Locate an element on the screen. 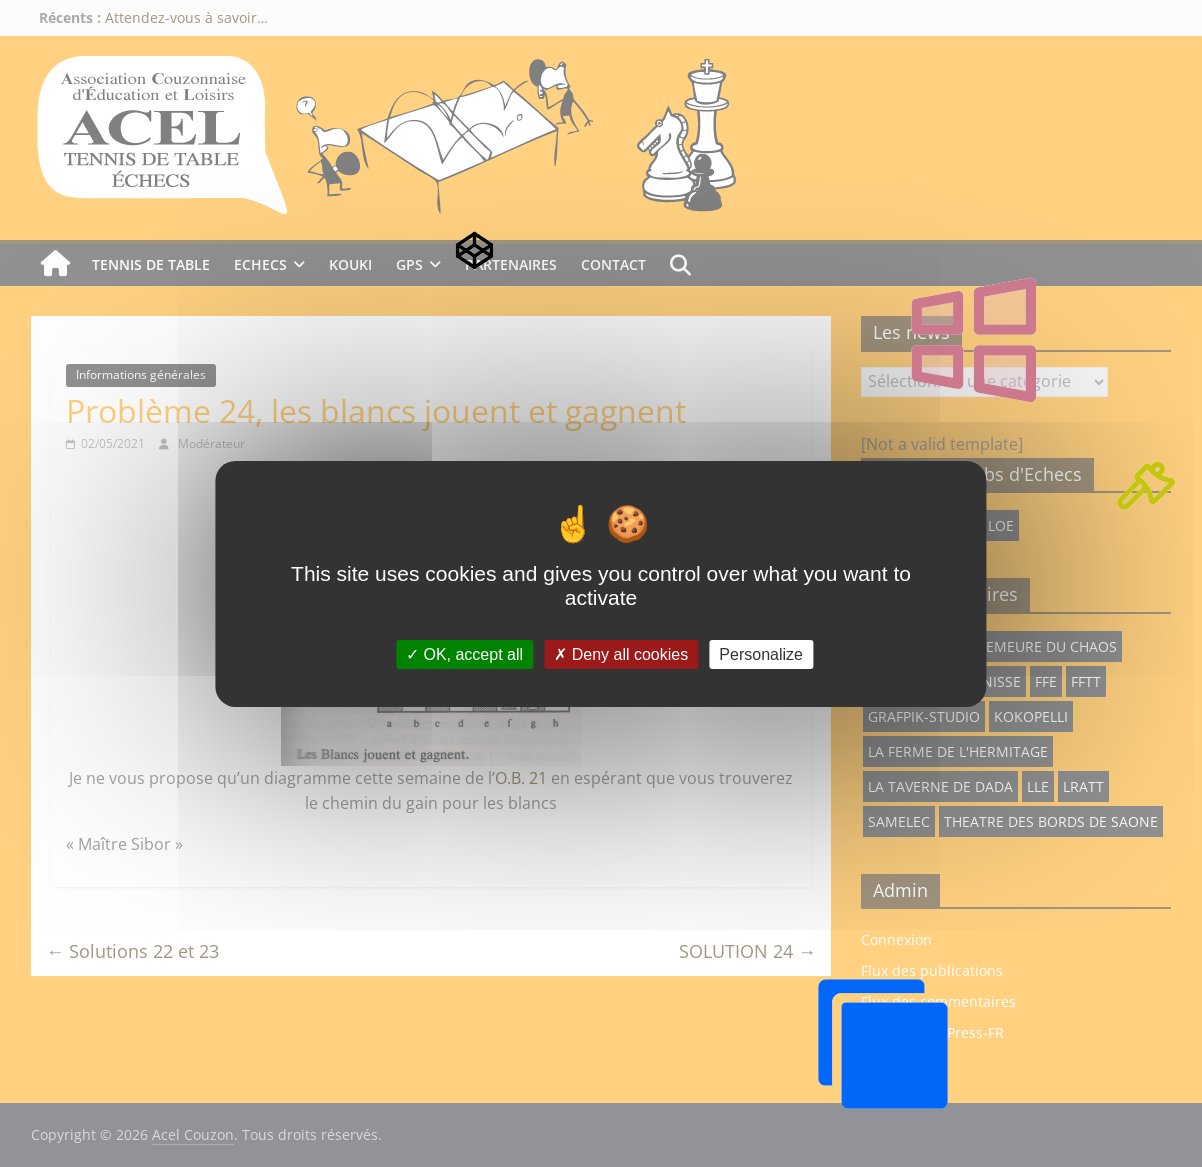 This screenshot has height=1167, width=1202. copy to clipboard is located at coordinates (883, 1044).